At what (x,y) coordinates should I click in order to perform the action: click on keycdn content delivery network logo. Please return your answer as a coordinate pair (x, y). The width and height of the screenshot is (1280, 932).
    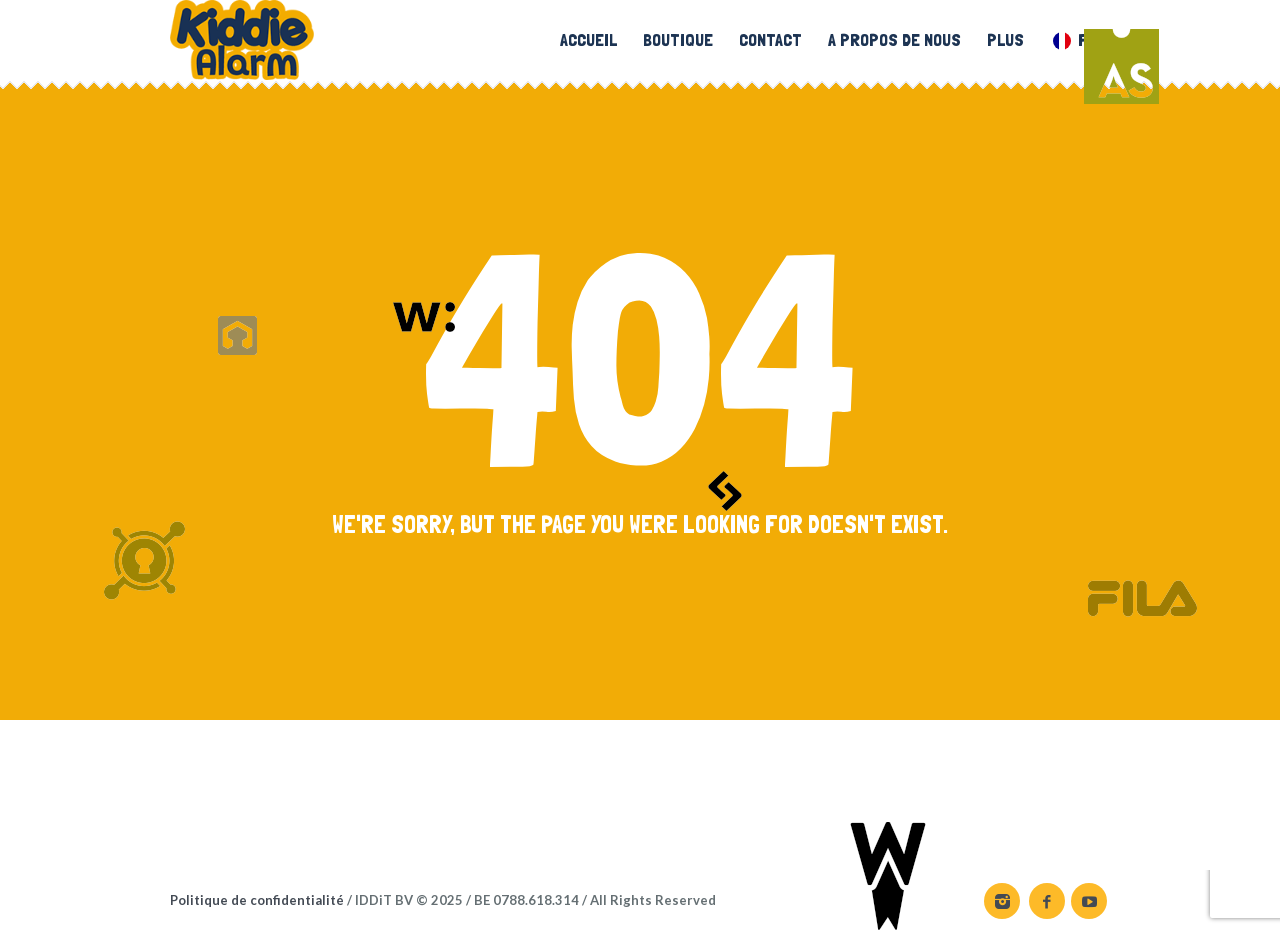
    Looking at the image, I should click on (144, 560).